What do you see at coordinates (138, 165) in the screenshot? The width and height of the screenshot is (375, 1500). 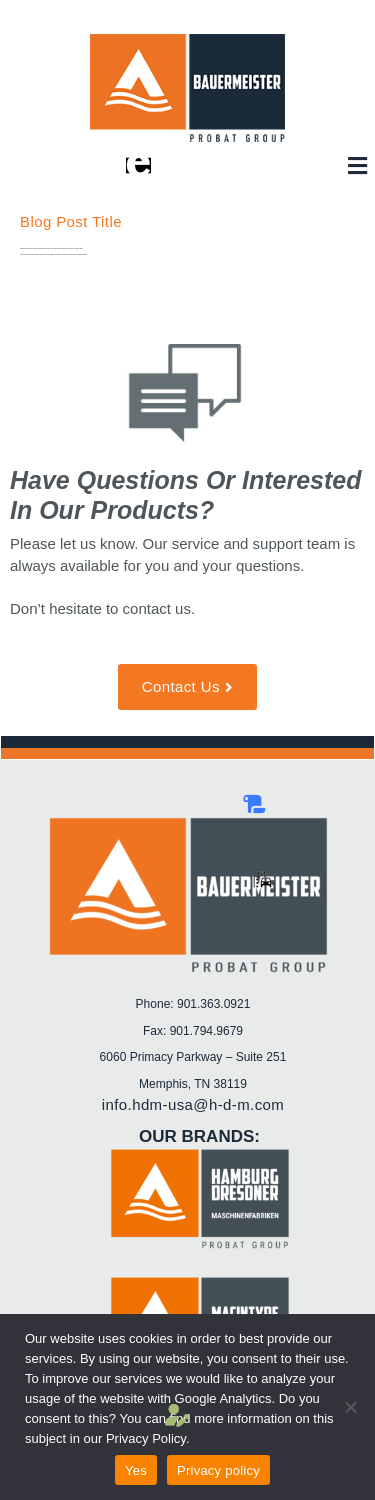 I see `erlang programming language logo` at bounding box center [138, 165].